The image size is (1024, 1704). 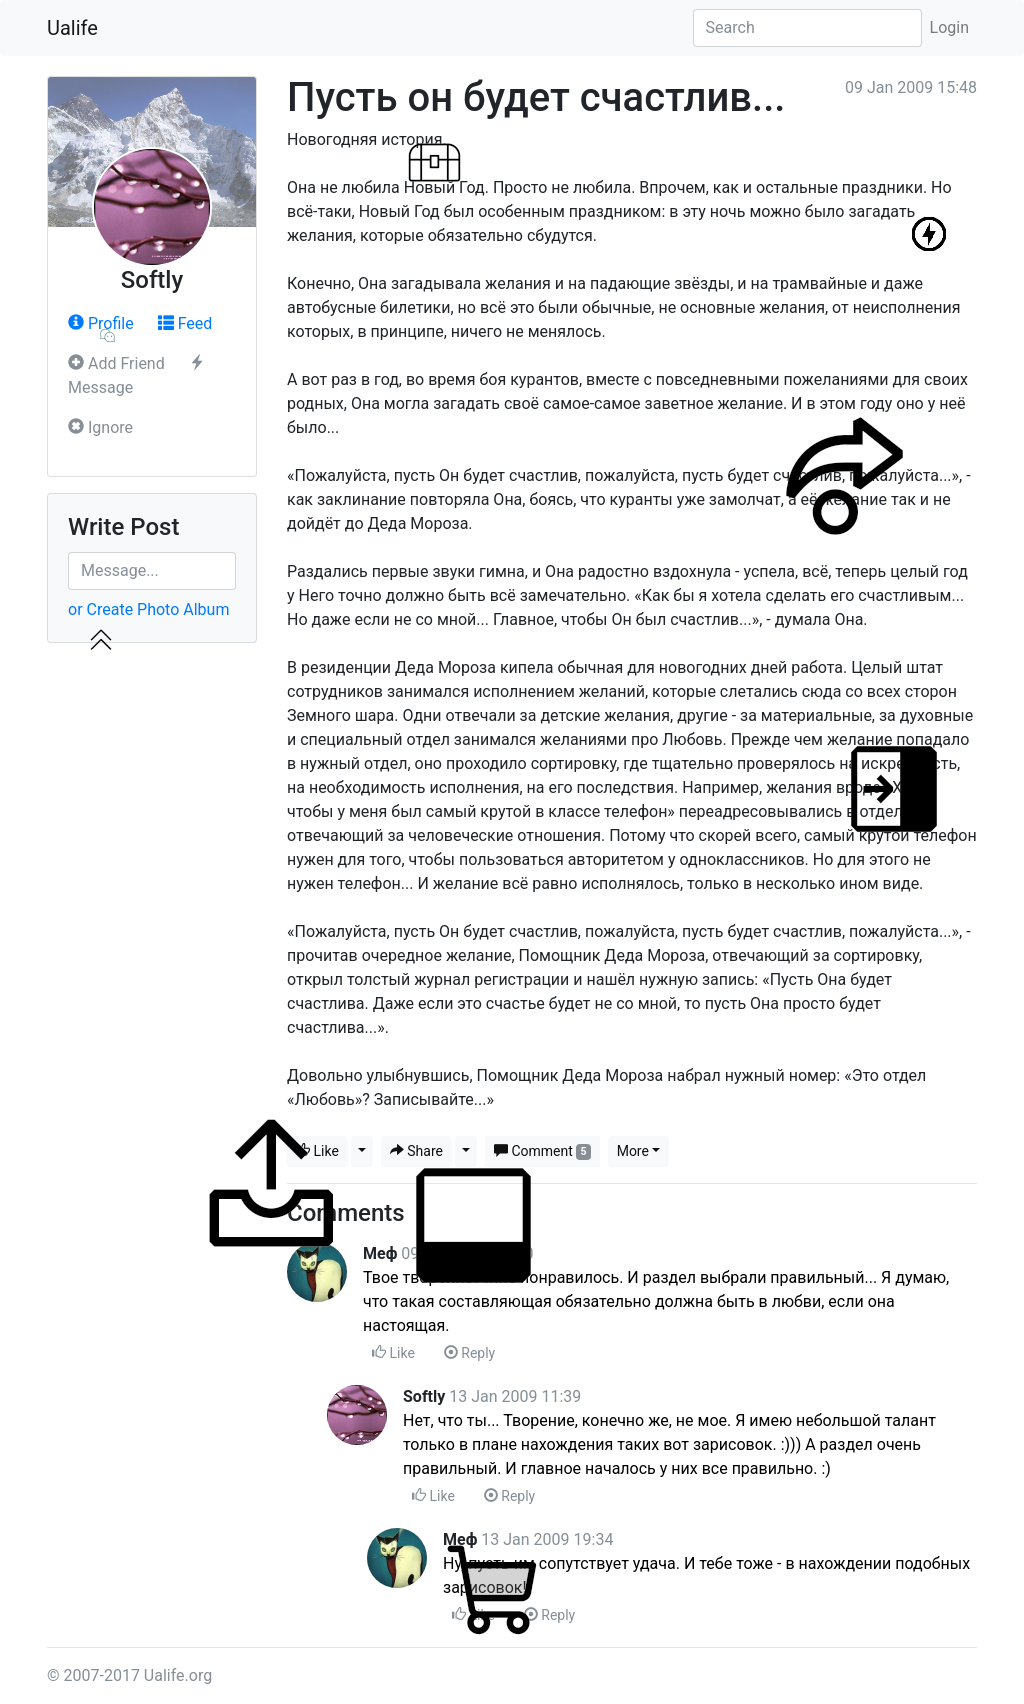 What do you see at coordinates (101, 640) in the screenshot?
I see `collapse code section above` at bounding box center [101, 640].